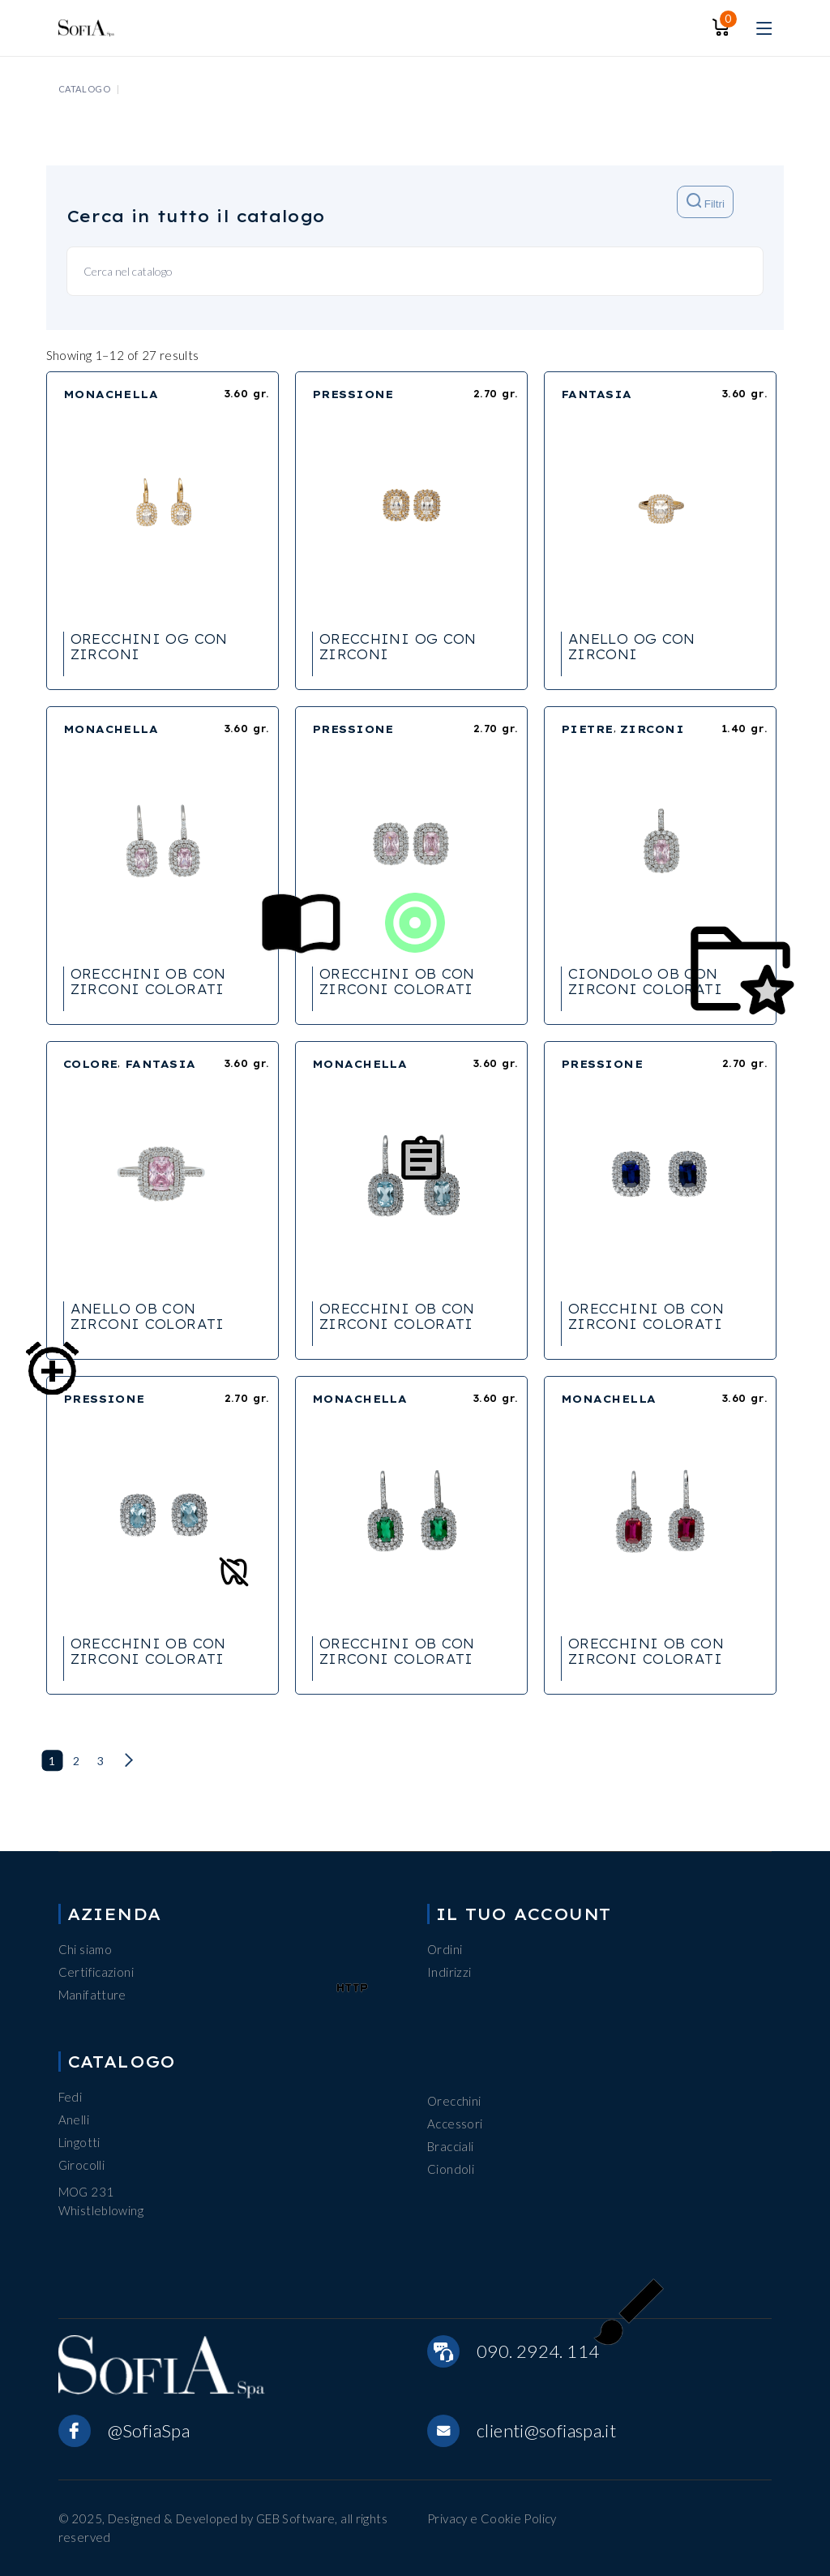 The height and width of the screenshot is (2576, 830). What do you see at coordinates (740, 968) in the screenshot?
I see `access your starred or favorite folder` at bounding box center [740, 968].